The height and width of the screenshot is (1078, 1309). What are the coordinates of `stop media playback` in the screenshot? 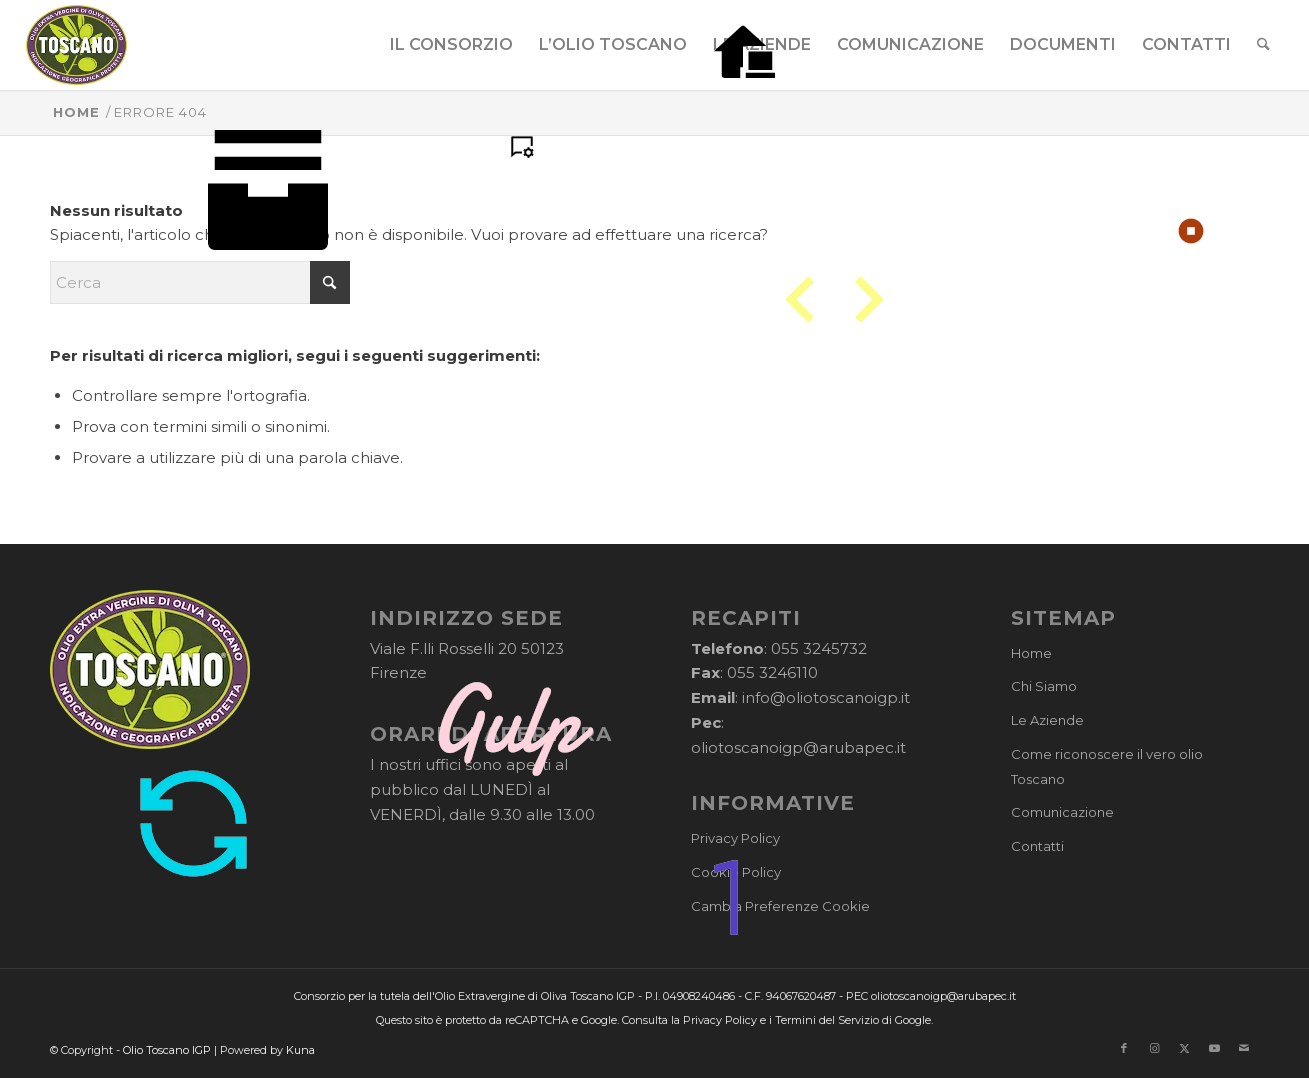 It's located at (1191, 231).